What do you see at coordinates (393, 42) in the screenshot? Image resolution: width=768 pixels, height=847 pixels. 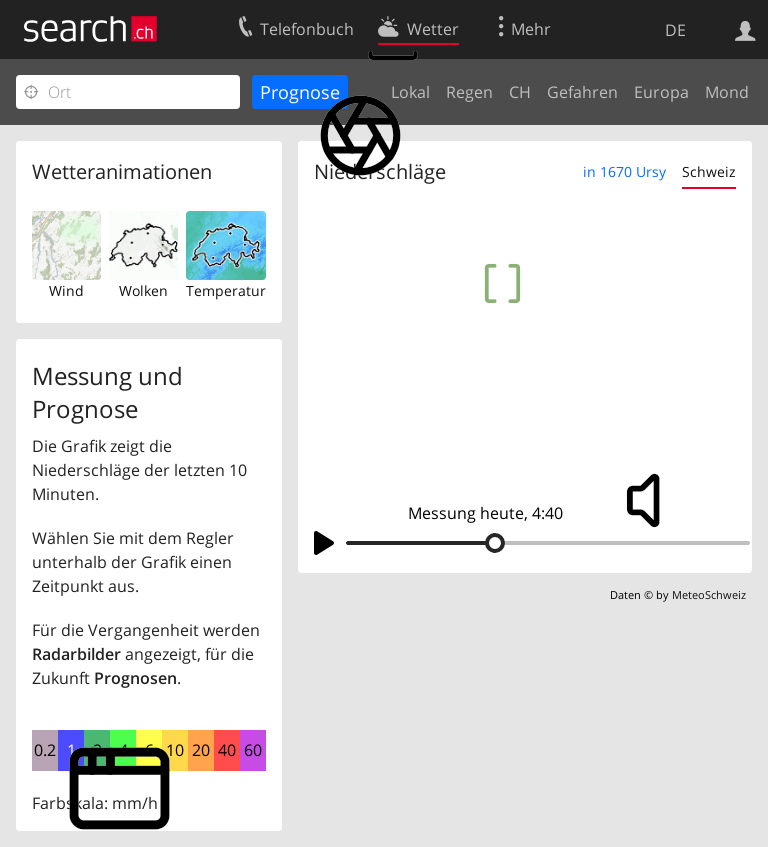 I see `insert a space character` at bounding box center [393, 42].